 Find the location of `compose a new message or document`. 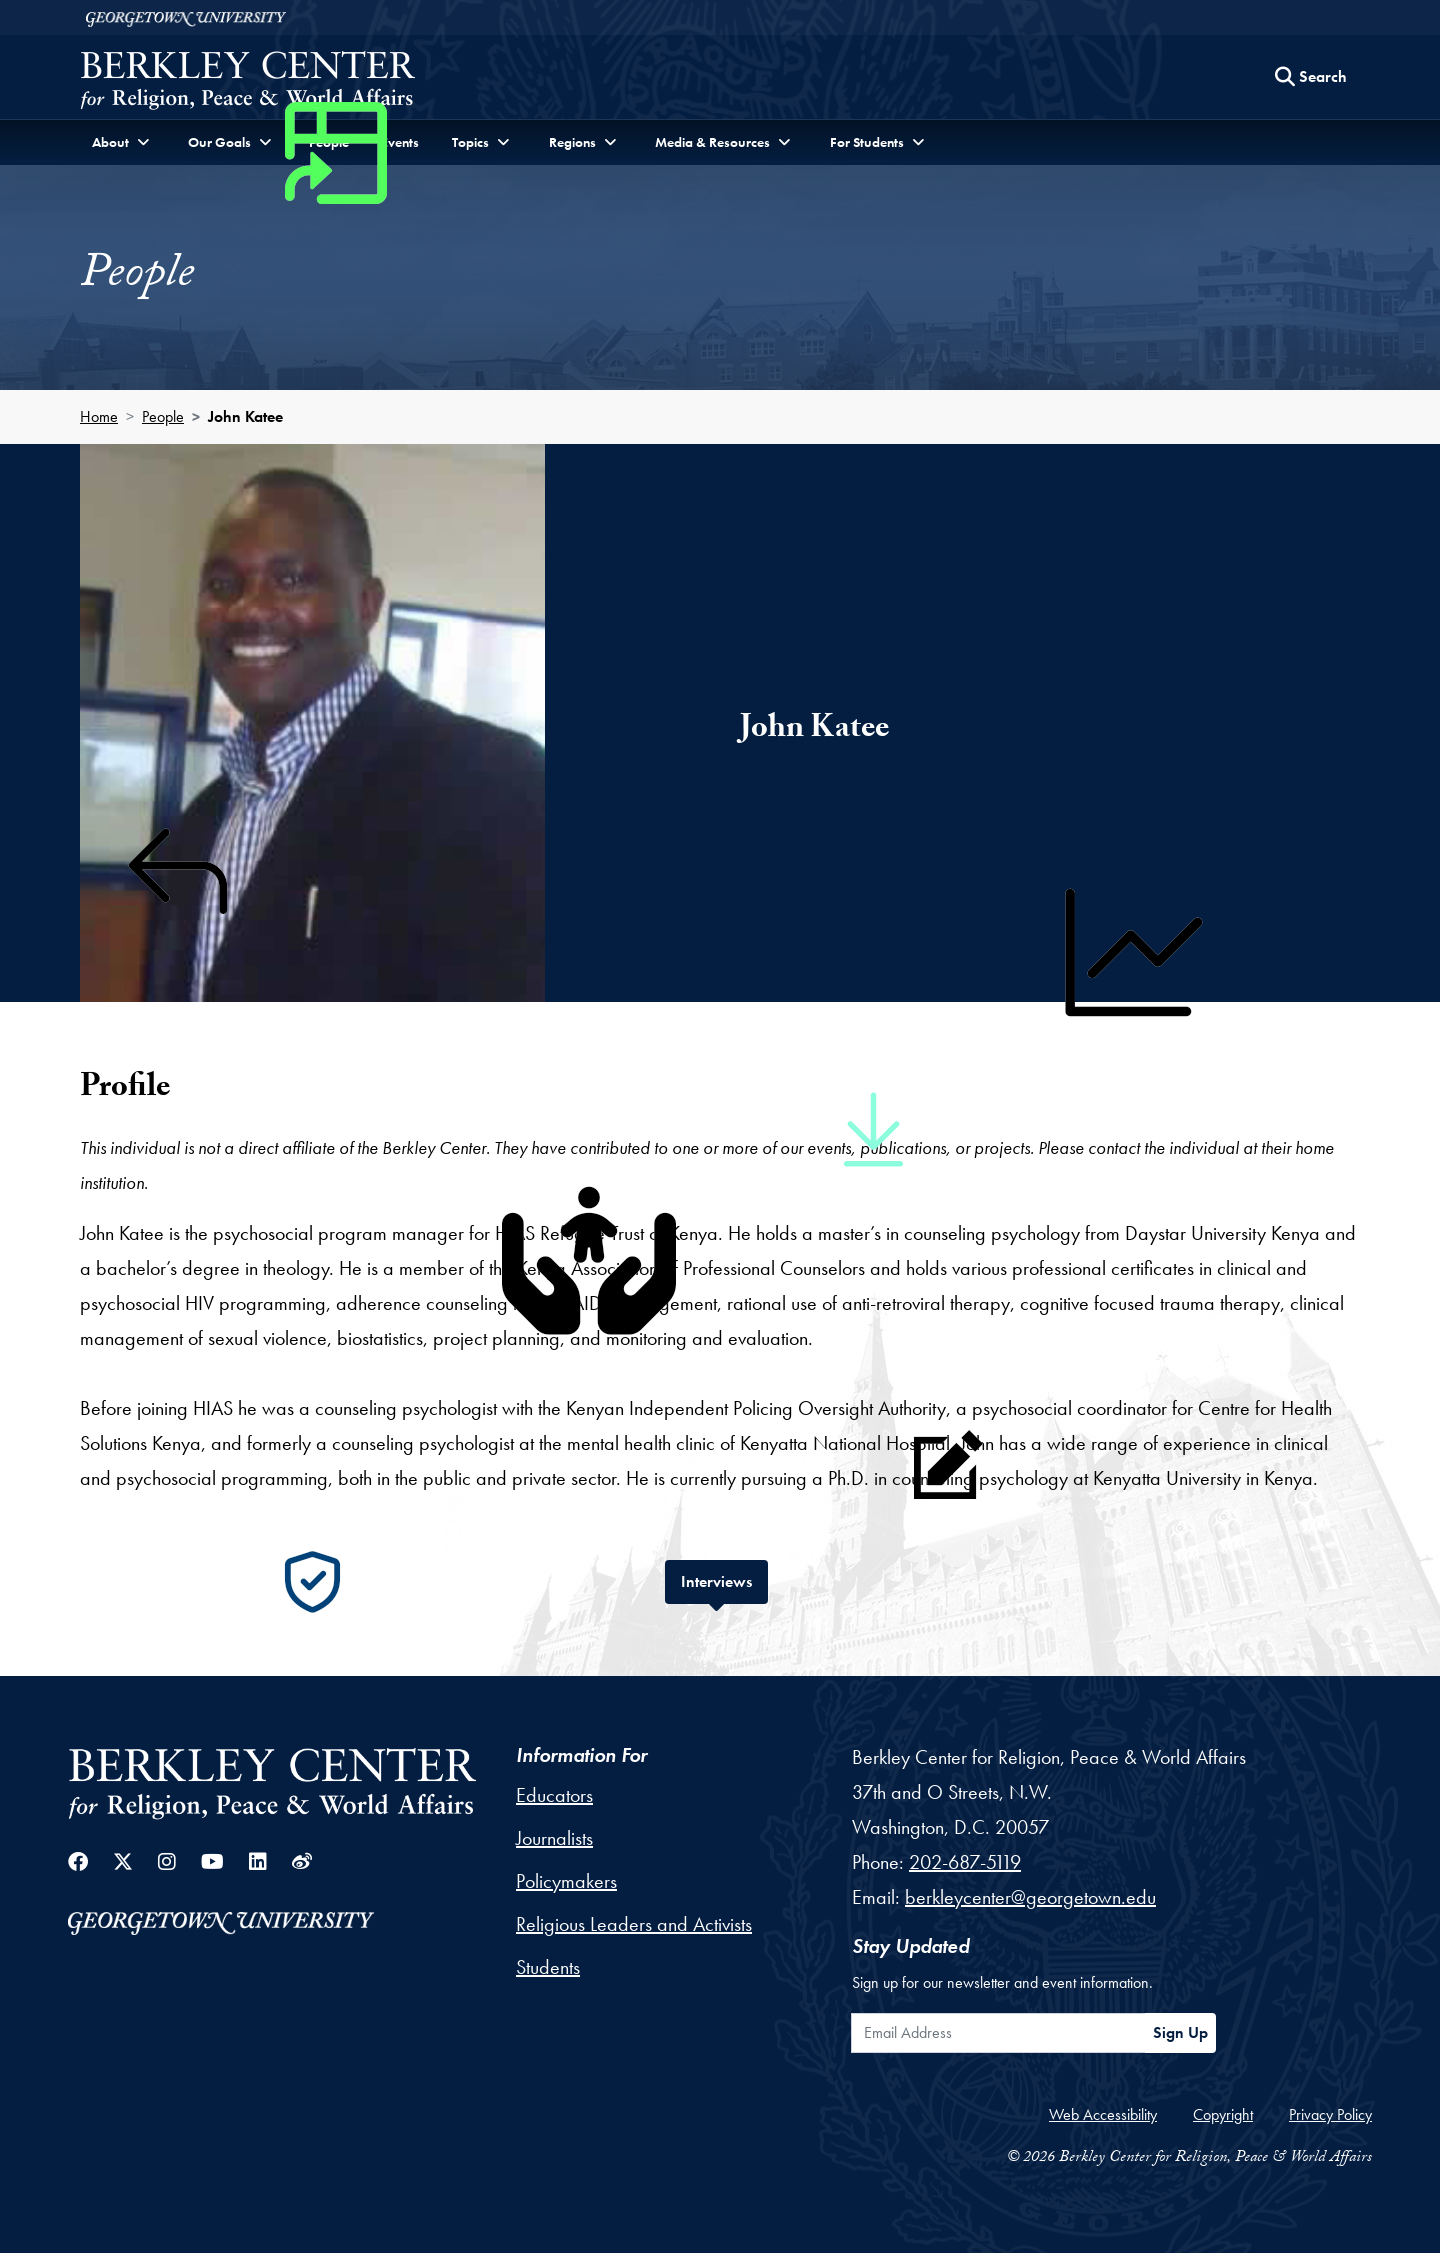

compose a new message or document is located at coordinates (948, 1464).